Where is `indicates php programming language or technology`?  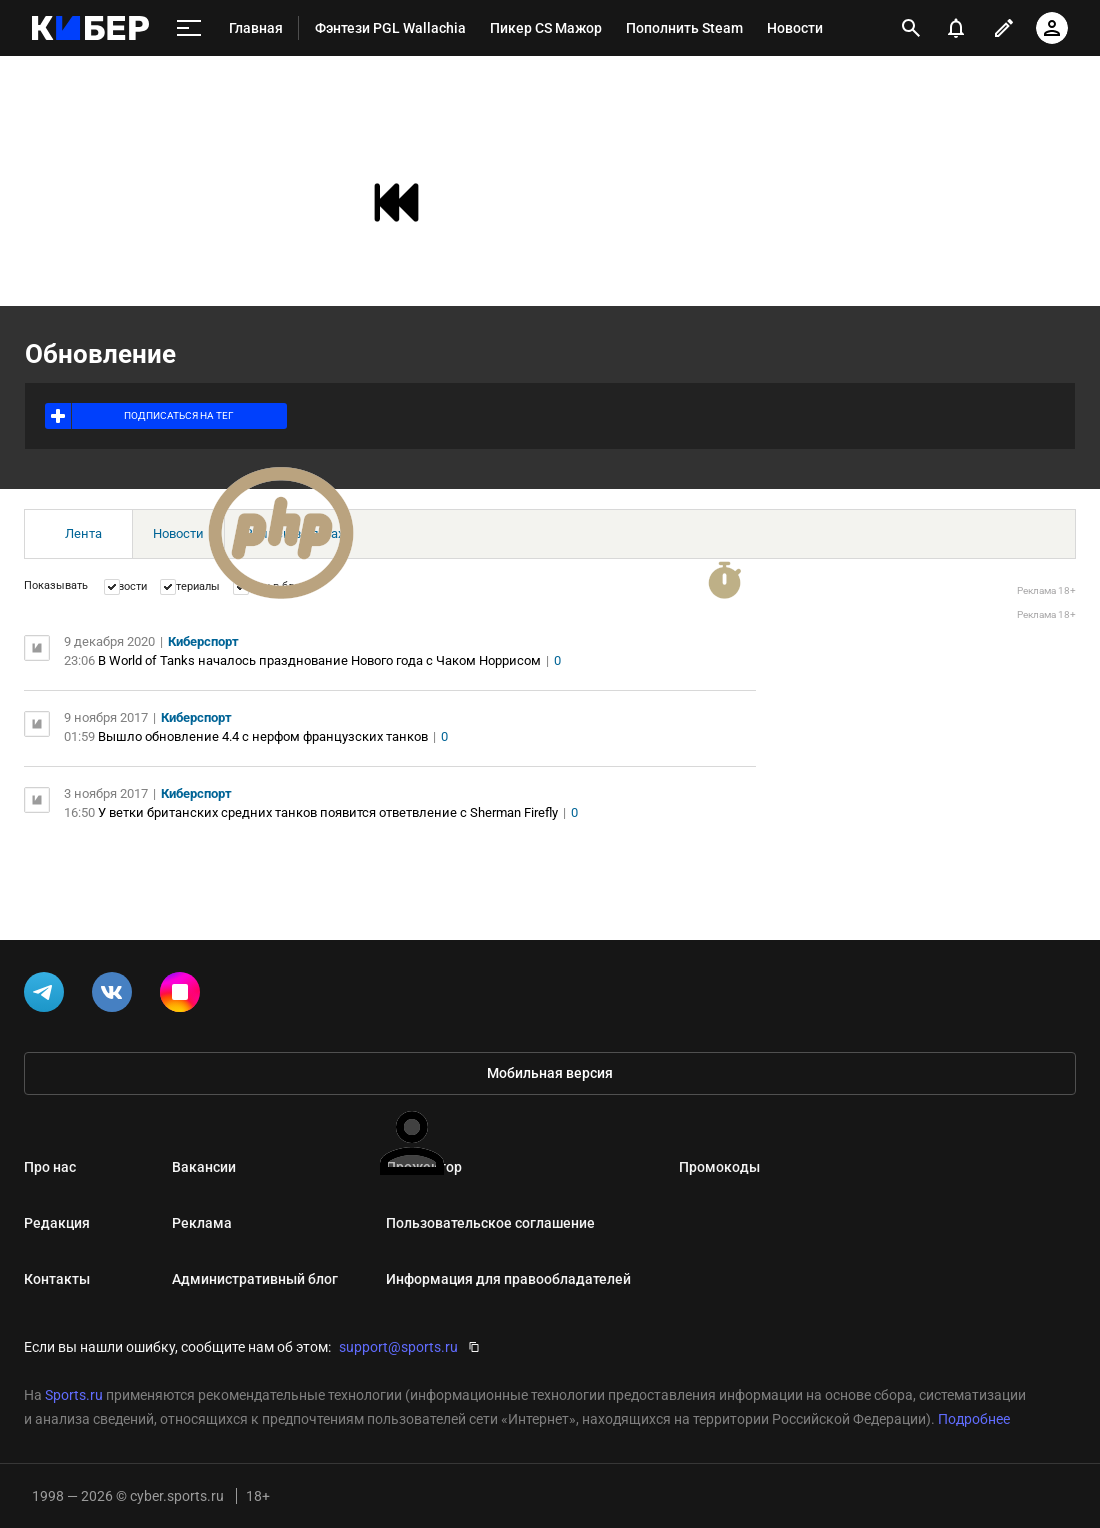 indicates php programming language or technology is located at coordinates (281, 533).